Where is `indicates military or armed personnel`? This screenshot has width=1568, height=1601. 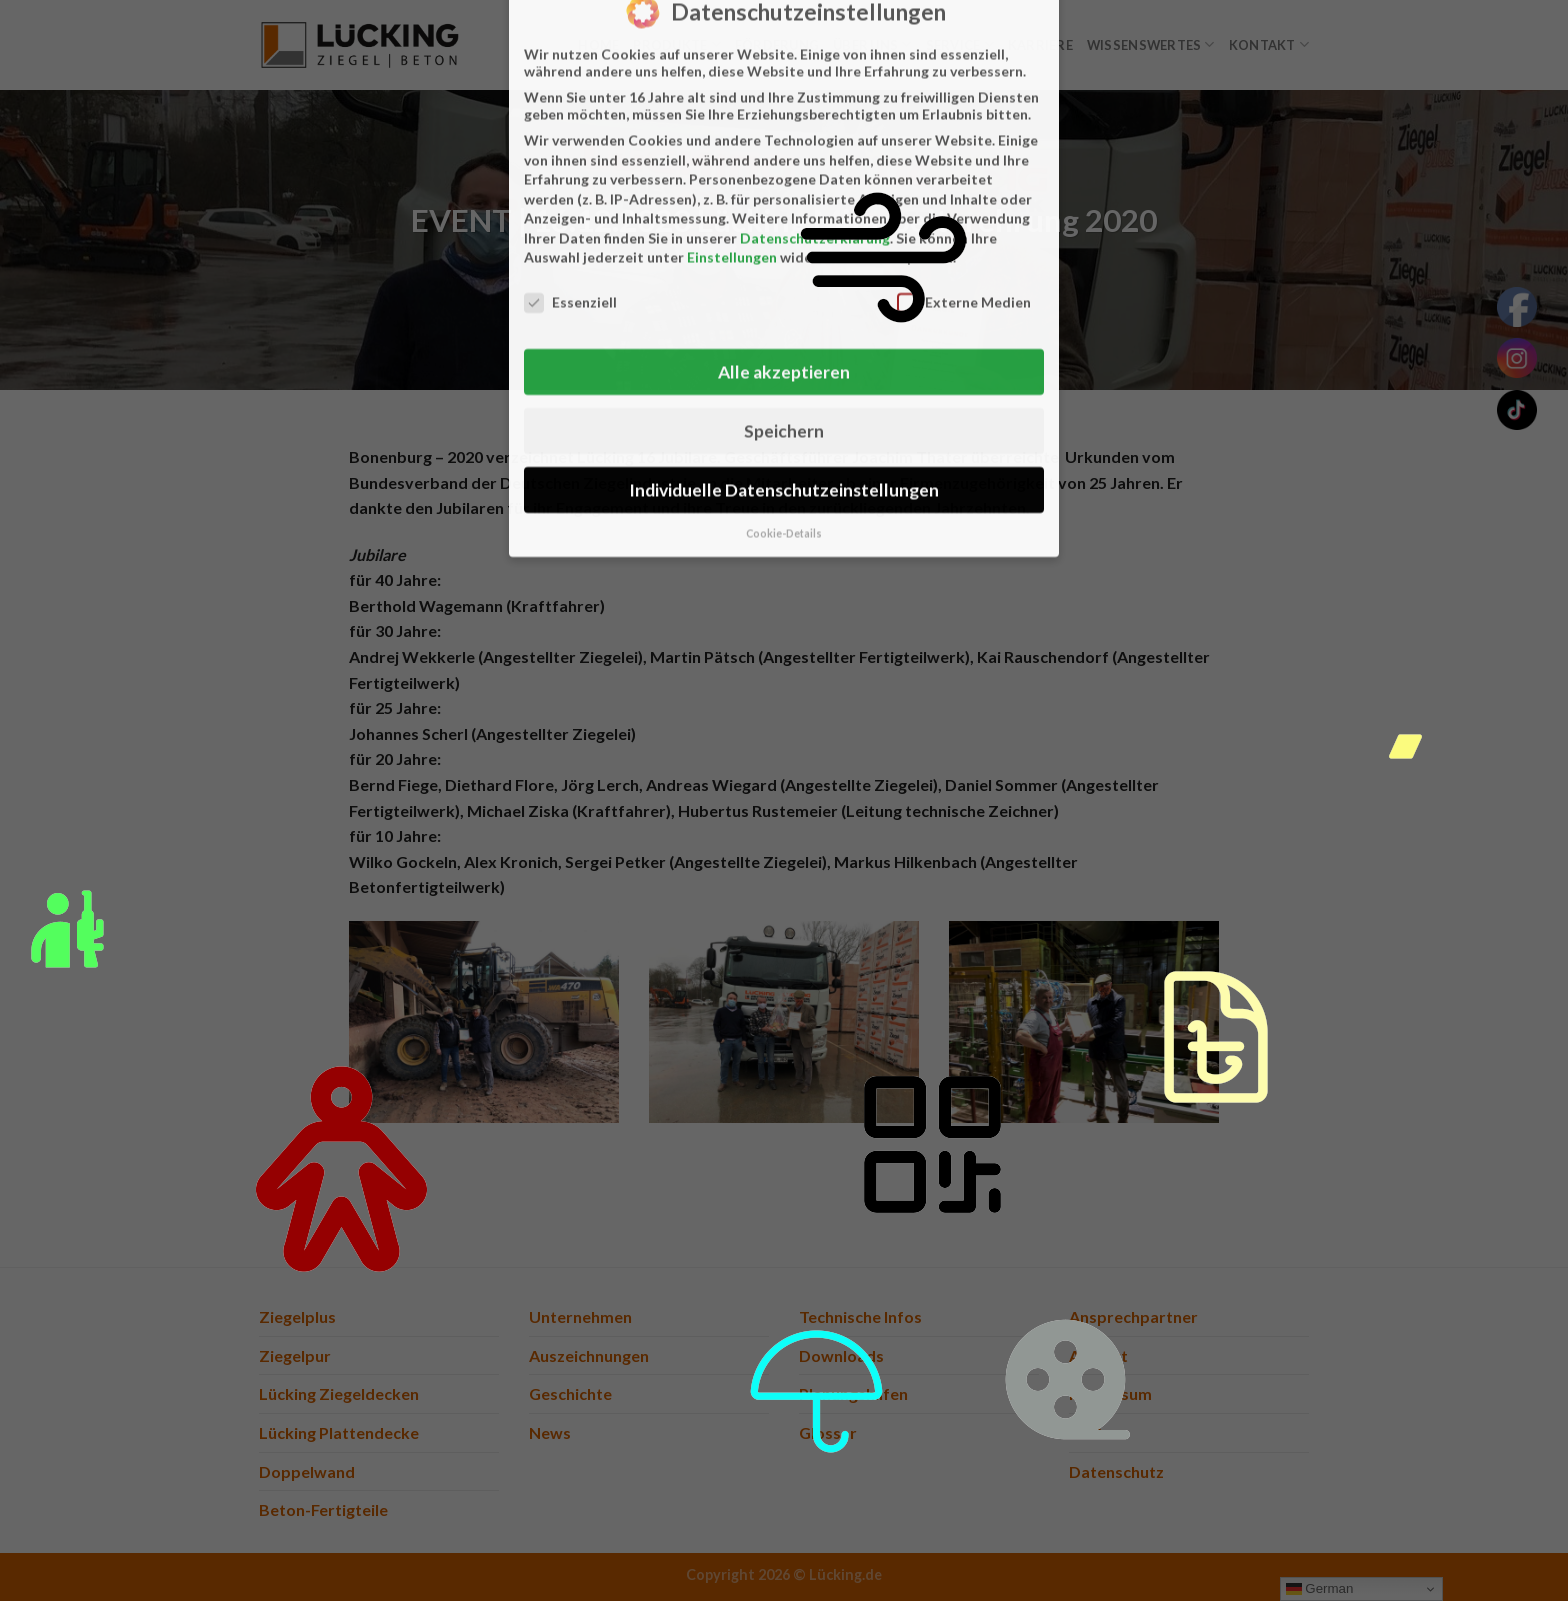
indicates military or armed personnel is located at coordinates (65, 929).